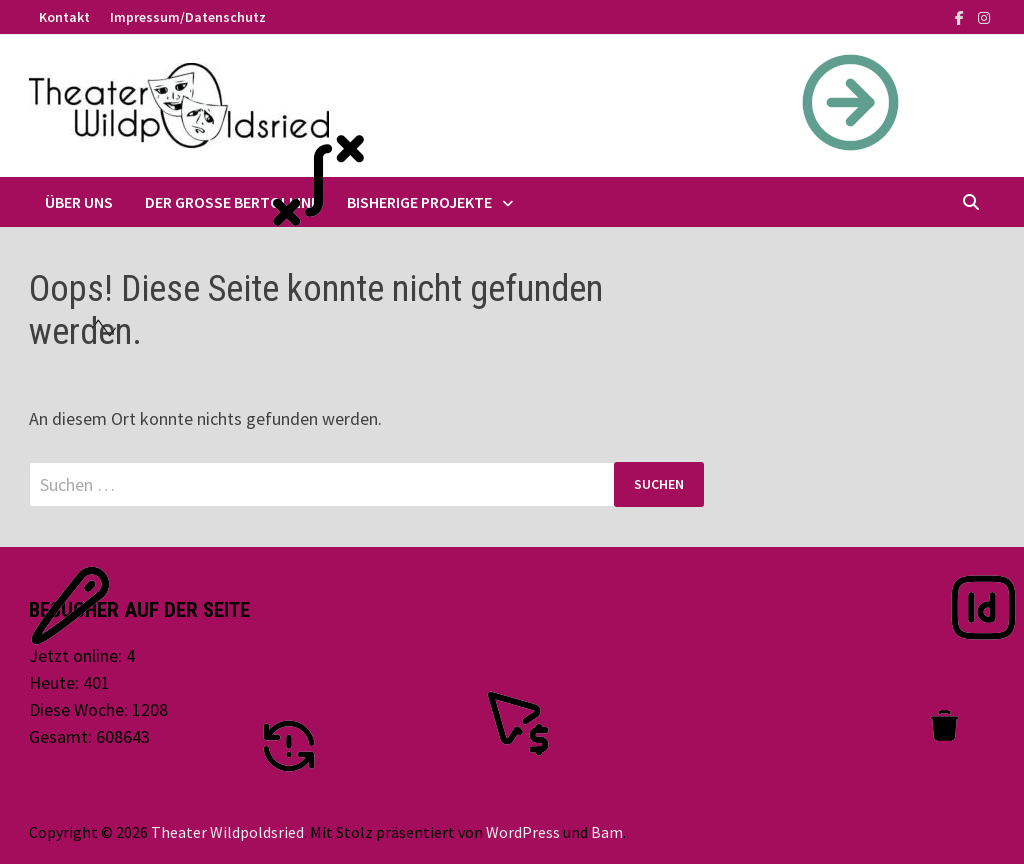  What do you see at coordinates (104, 328) in the screenshot?
I see `toggle triangle waveform in audio synthesizer` at bounding box center [104, 328].